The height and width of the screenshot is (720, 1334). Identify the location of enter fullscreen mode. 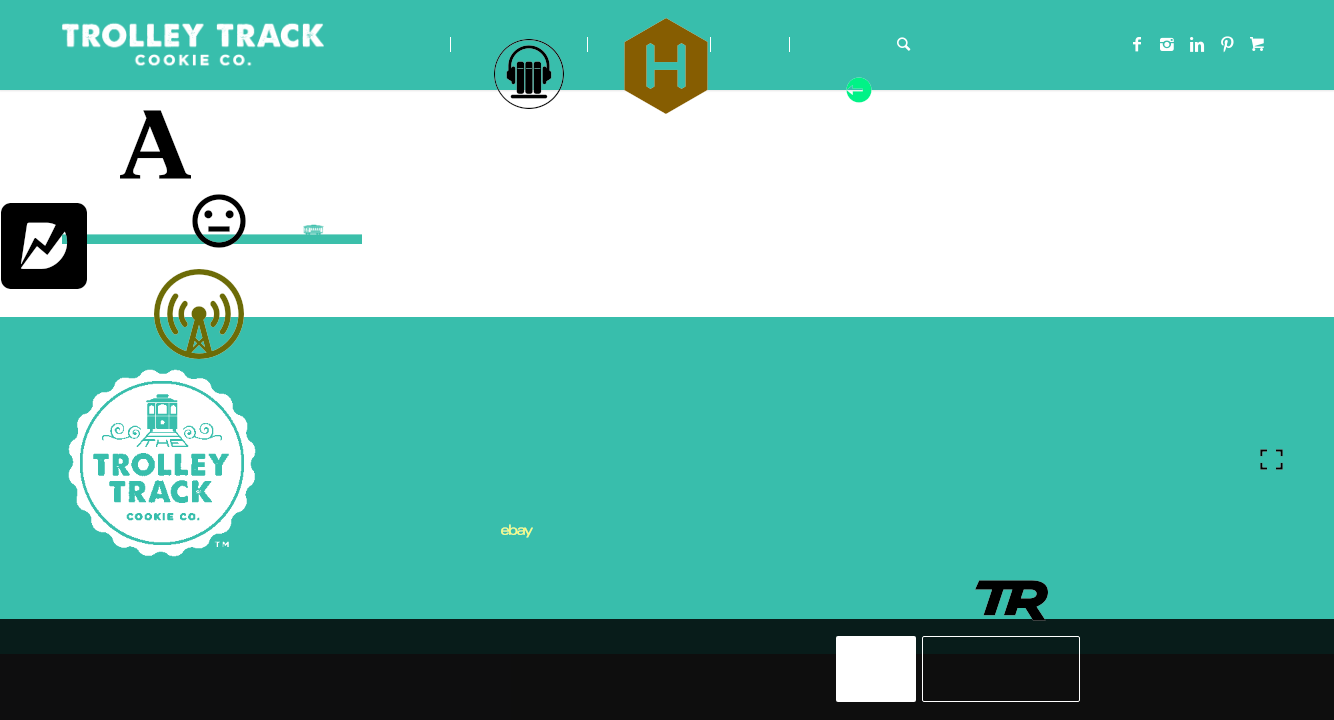
(1271, 459).